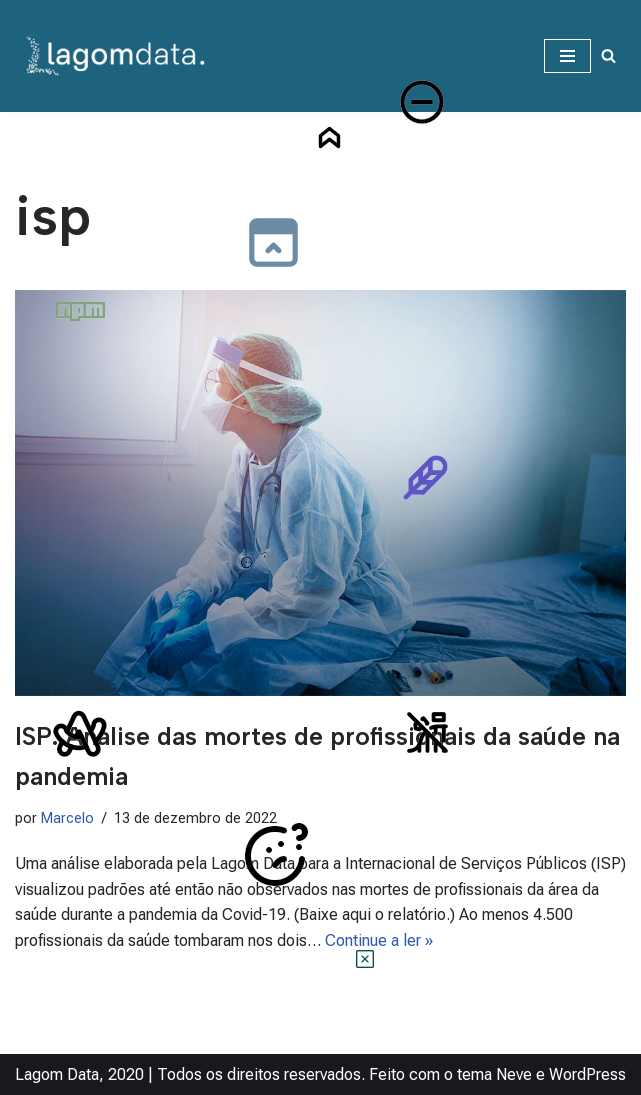  Describe the element at coordinates (329, 137) in the screenshot. I see `move item up in a list` at that location.